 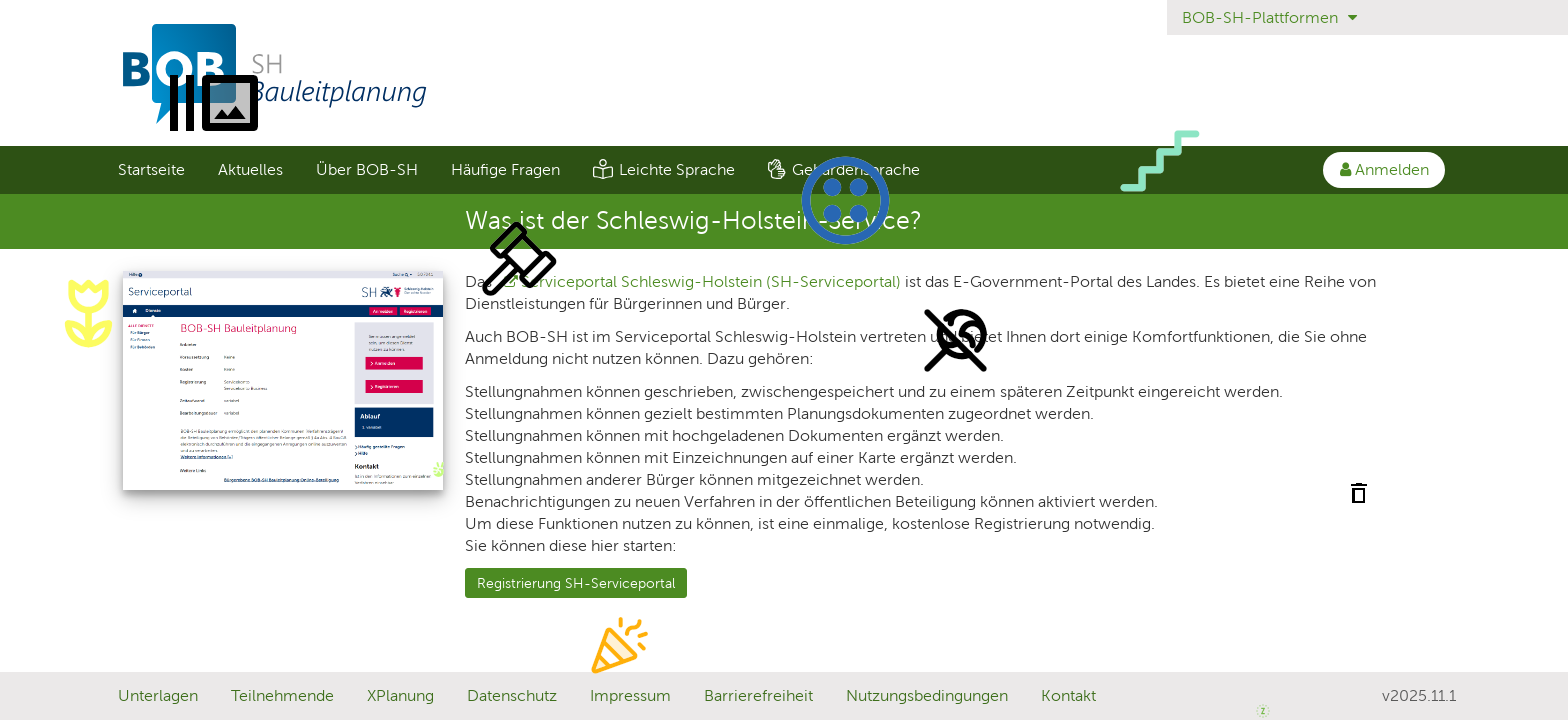 What do you see at coordinates (516, 261) in the screenshot?
I see `access legal or terms of service information` at bounding box center [516, 261].